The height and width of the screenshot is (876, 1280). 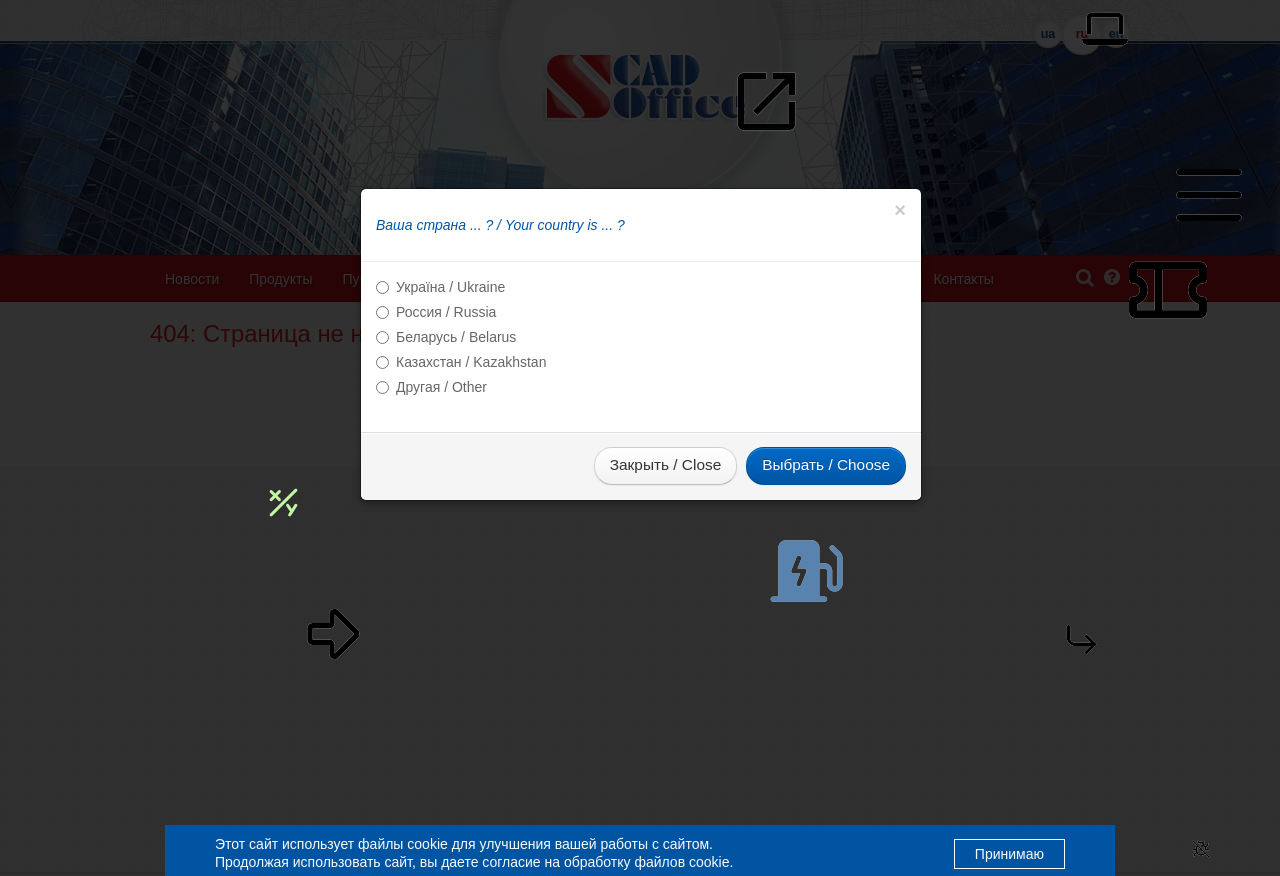 What do you see at coordinates (1209, 195) in the screenshot?
I see `justify text alignment` at bounding box center [1209, 195].